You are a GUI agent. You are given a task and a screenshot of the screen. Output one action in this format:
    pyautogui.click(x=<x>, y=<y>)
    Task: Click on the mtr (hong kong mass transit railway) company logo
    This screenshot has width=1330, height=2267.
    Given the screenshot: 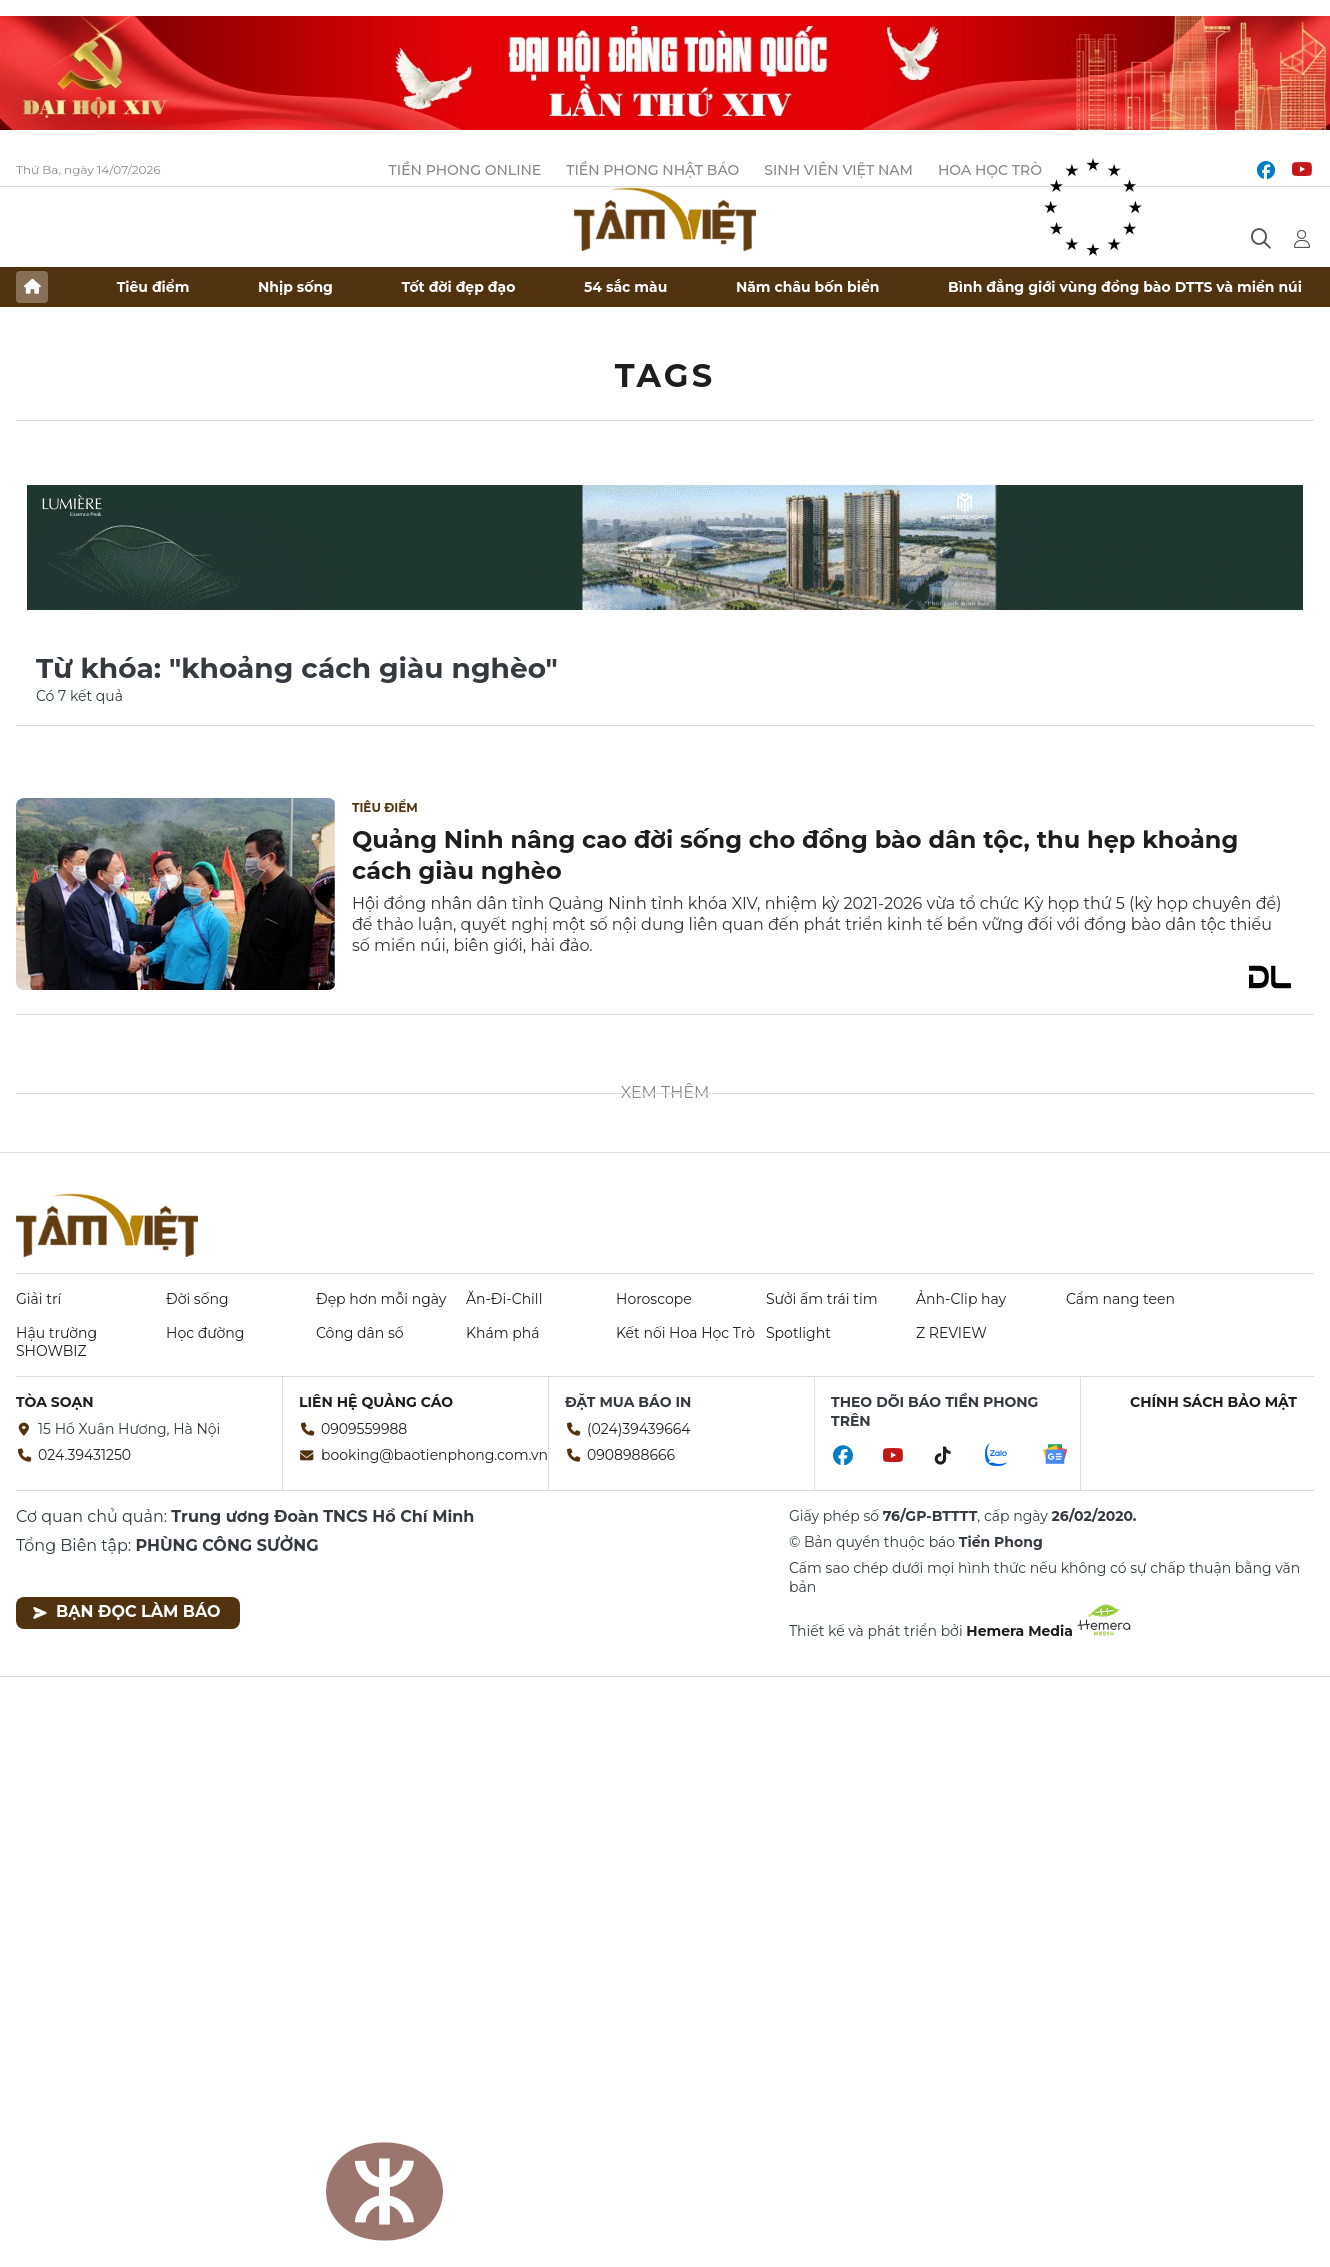 What is the action you would take?
    pyautogui.click(x=384, y=2191)
    